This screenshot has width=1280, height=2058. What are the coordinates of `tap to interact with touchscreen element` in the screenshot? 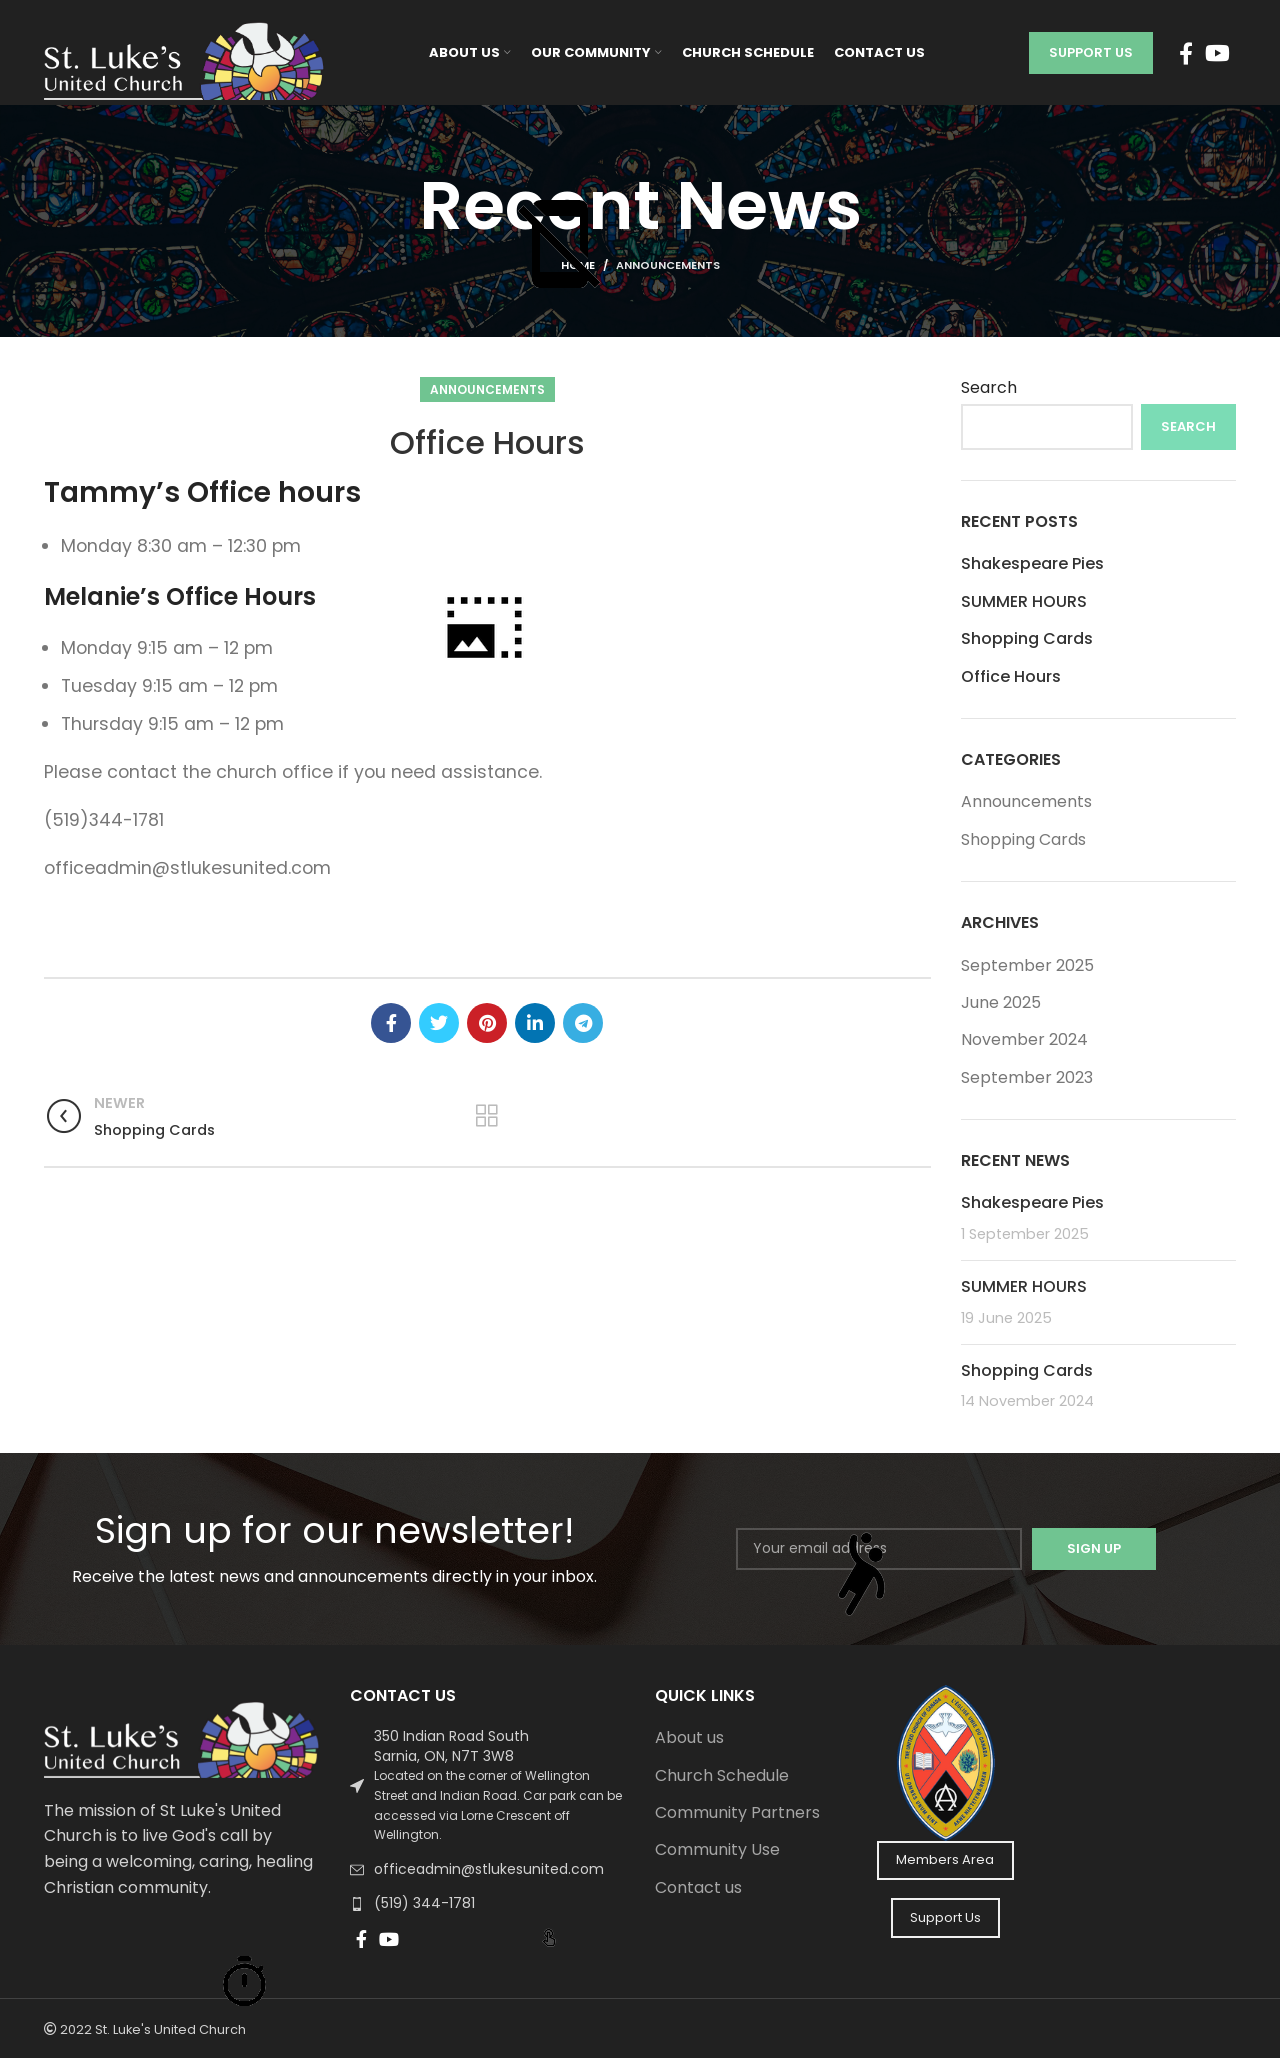 It's located at (549, 1938).